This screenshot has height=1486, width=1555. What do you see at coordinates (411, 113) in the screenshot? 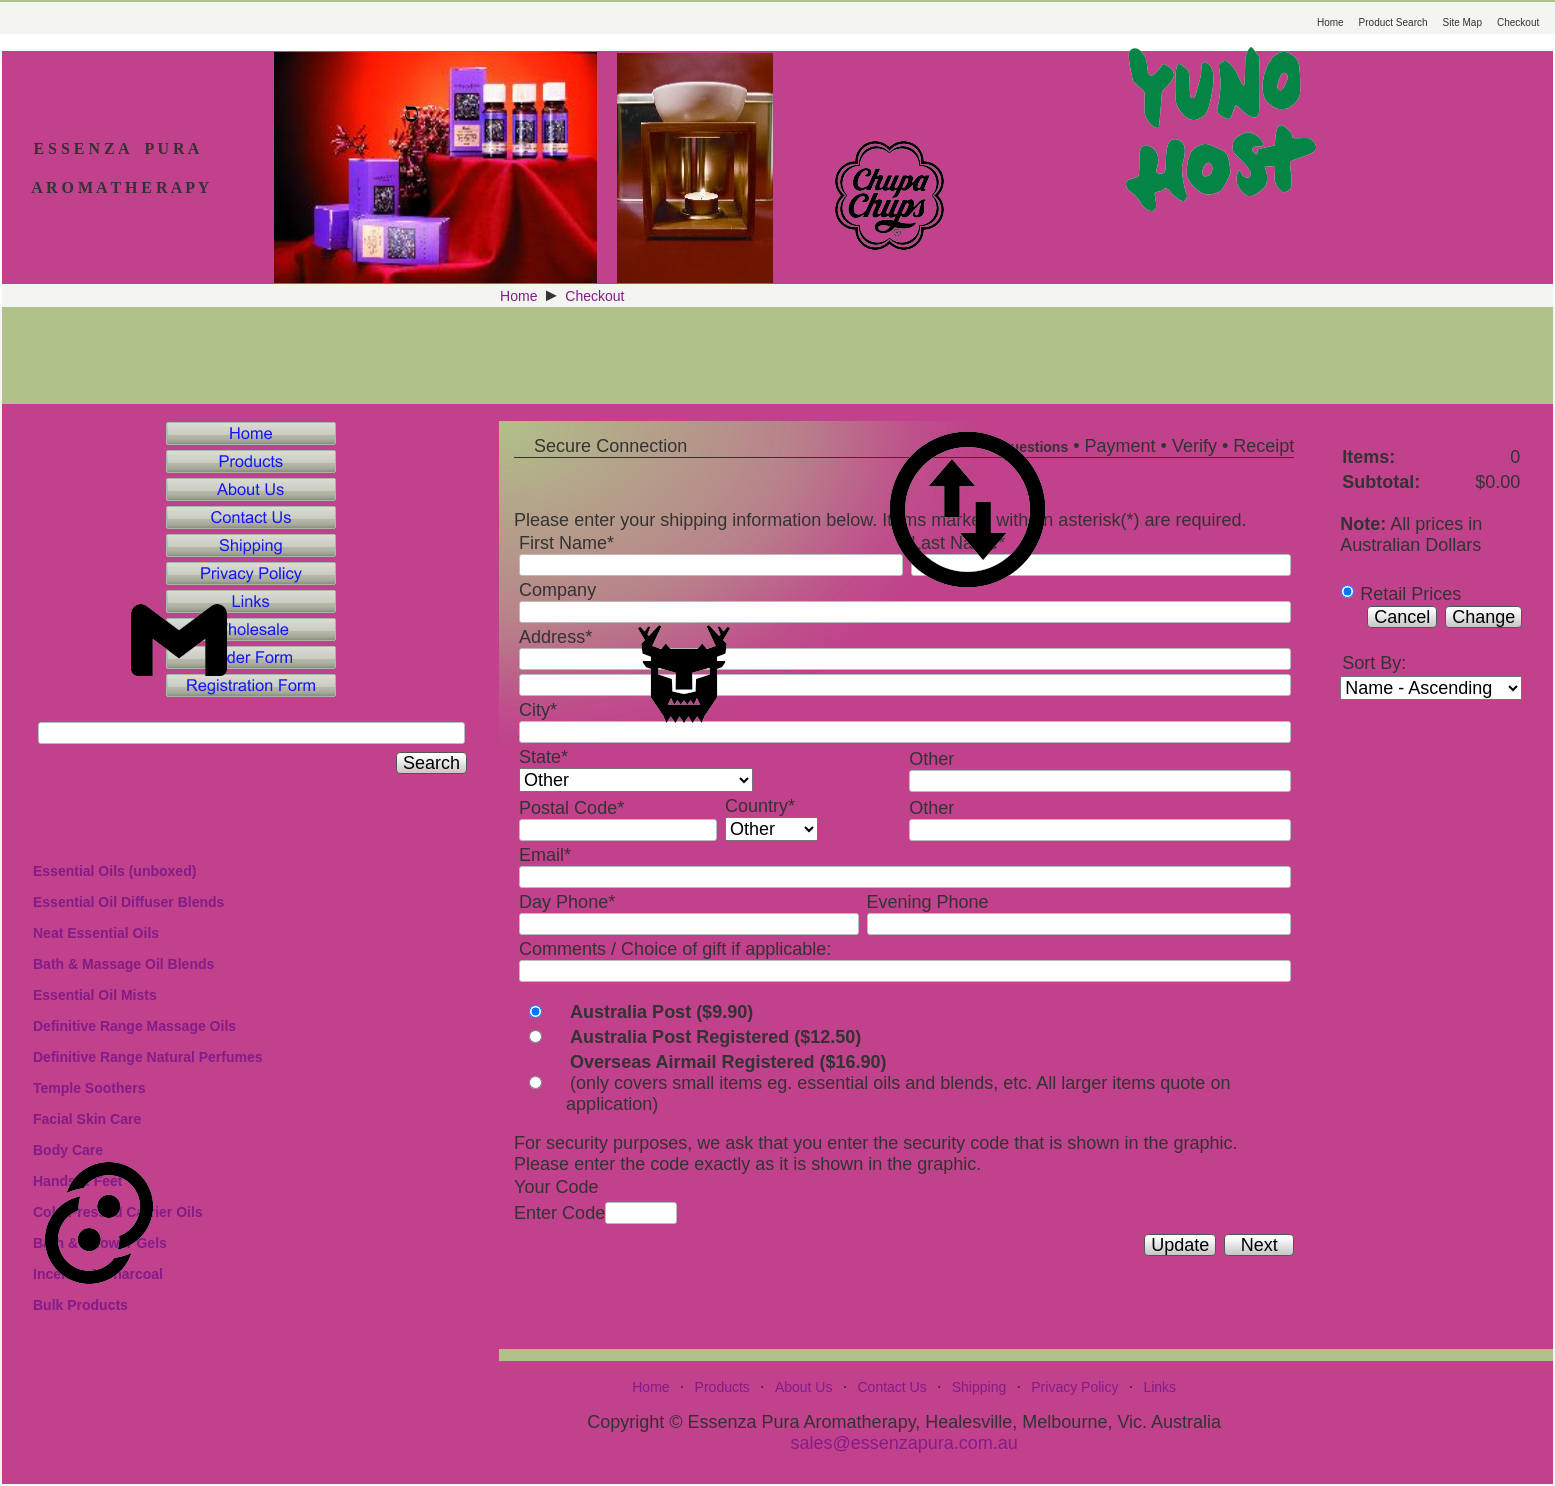
I see `open the Sefaria app` at bounding box center [411, 113].